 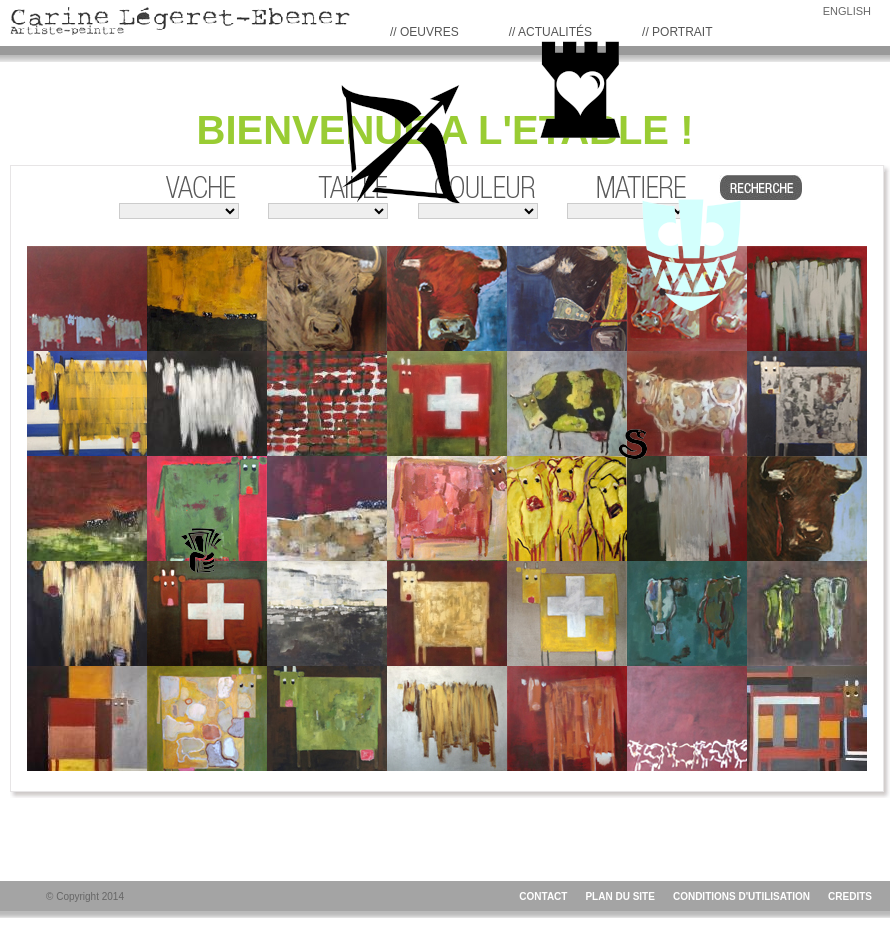 What do you see at coordinates (580, 89) in the screenshot?
I see `access your favorite or saved fortress in a game` at bounding box center [580, 89].